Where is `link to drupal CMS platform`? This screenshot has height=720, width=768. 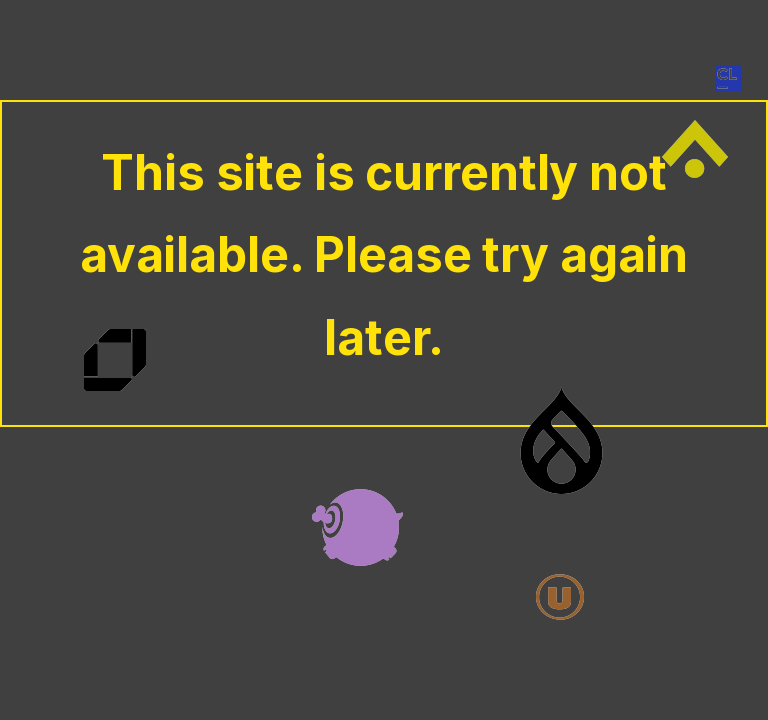 link to drupal CMS platform is located at coordinates (561, 440).